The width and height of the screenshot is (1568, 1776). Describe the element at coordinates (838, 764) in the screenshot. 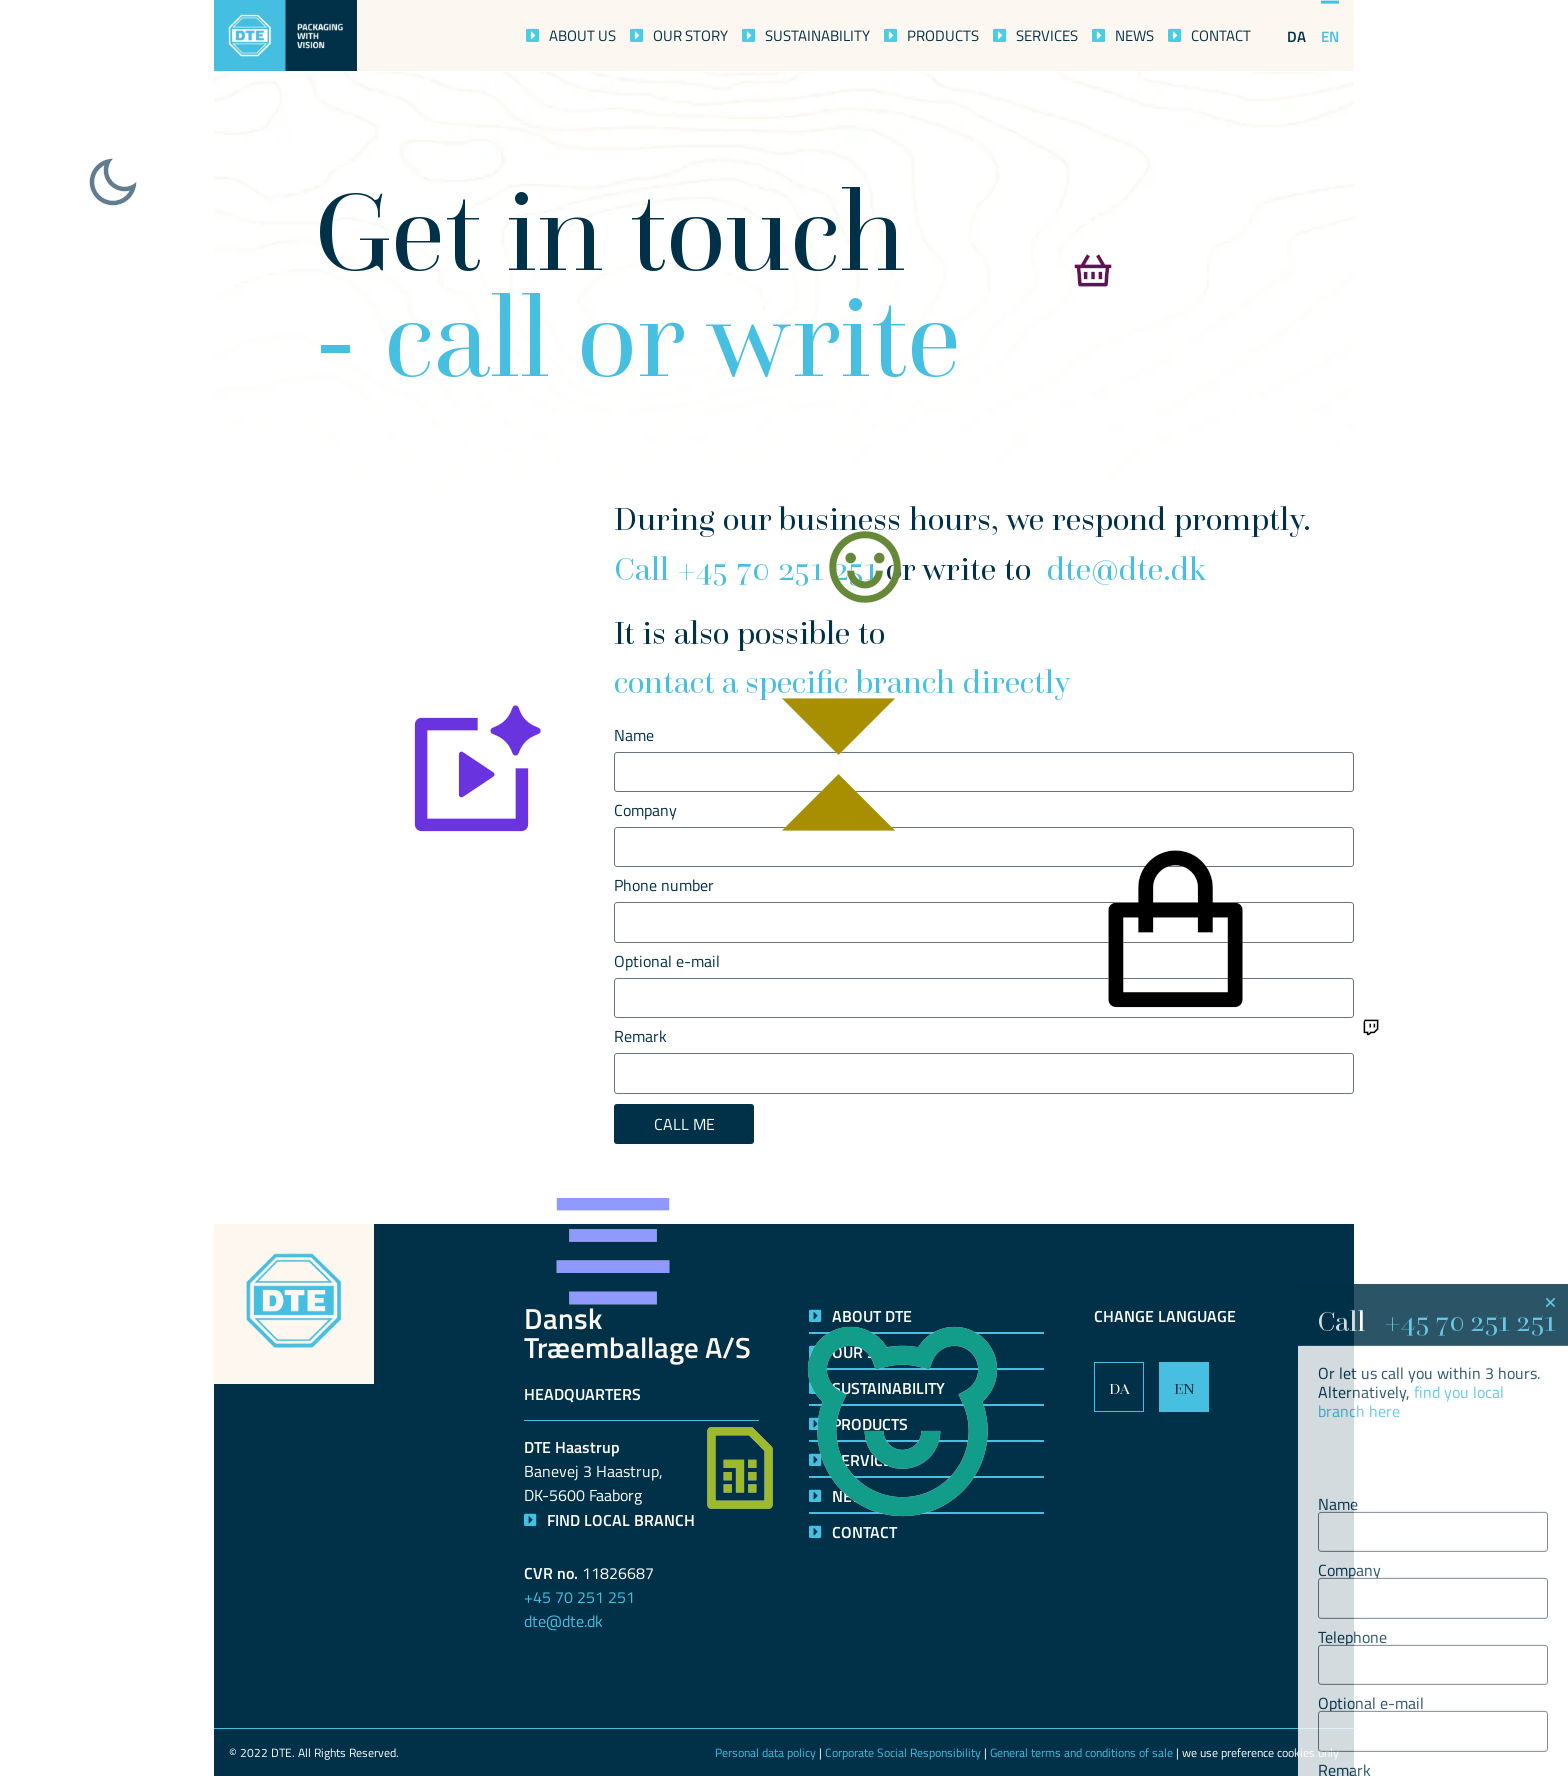

I see `collapse or contract content vertically` at that location.